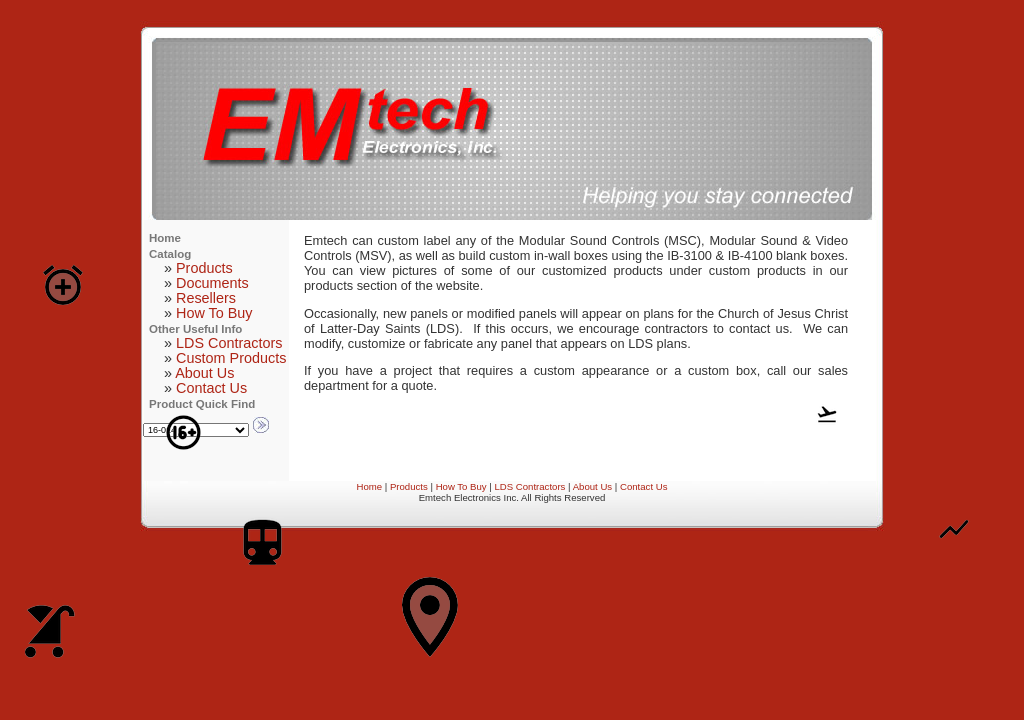 This screenshot has width=1024, height=720. I want to click on indicates content rated for ages 16 and older, so click(183, 432).